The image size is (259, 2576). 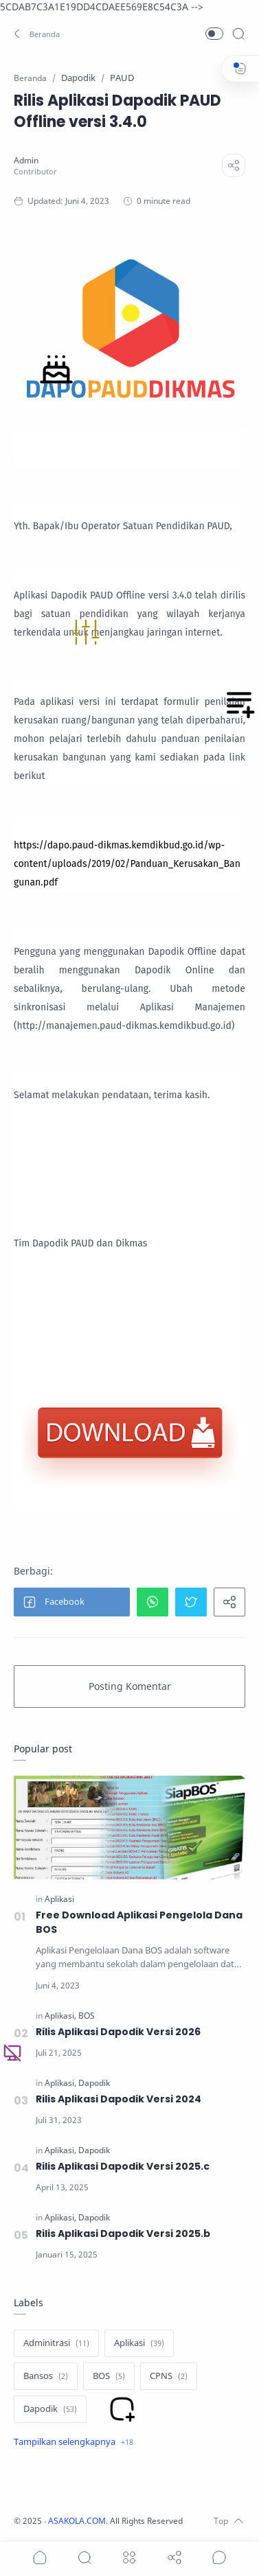 What do you see at coordinates (12, 2053) in the screenshot?
I see `desktop display is unavailable or disconnected` at bounding box center [12, 2053].